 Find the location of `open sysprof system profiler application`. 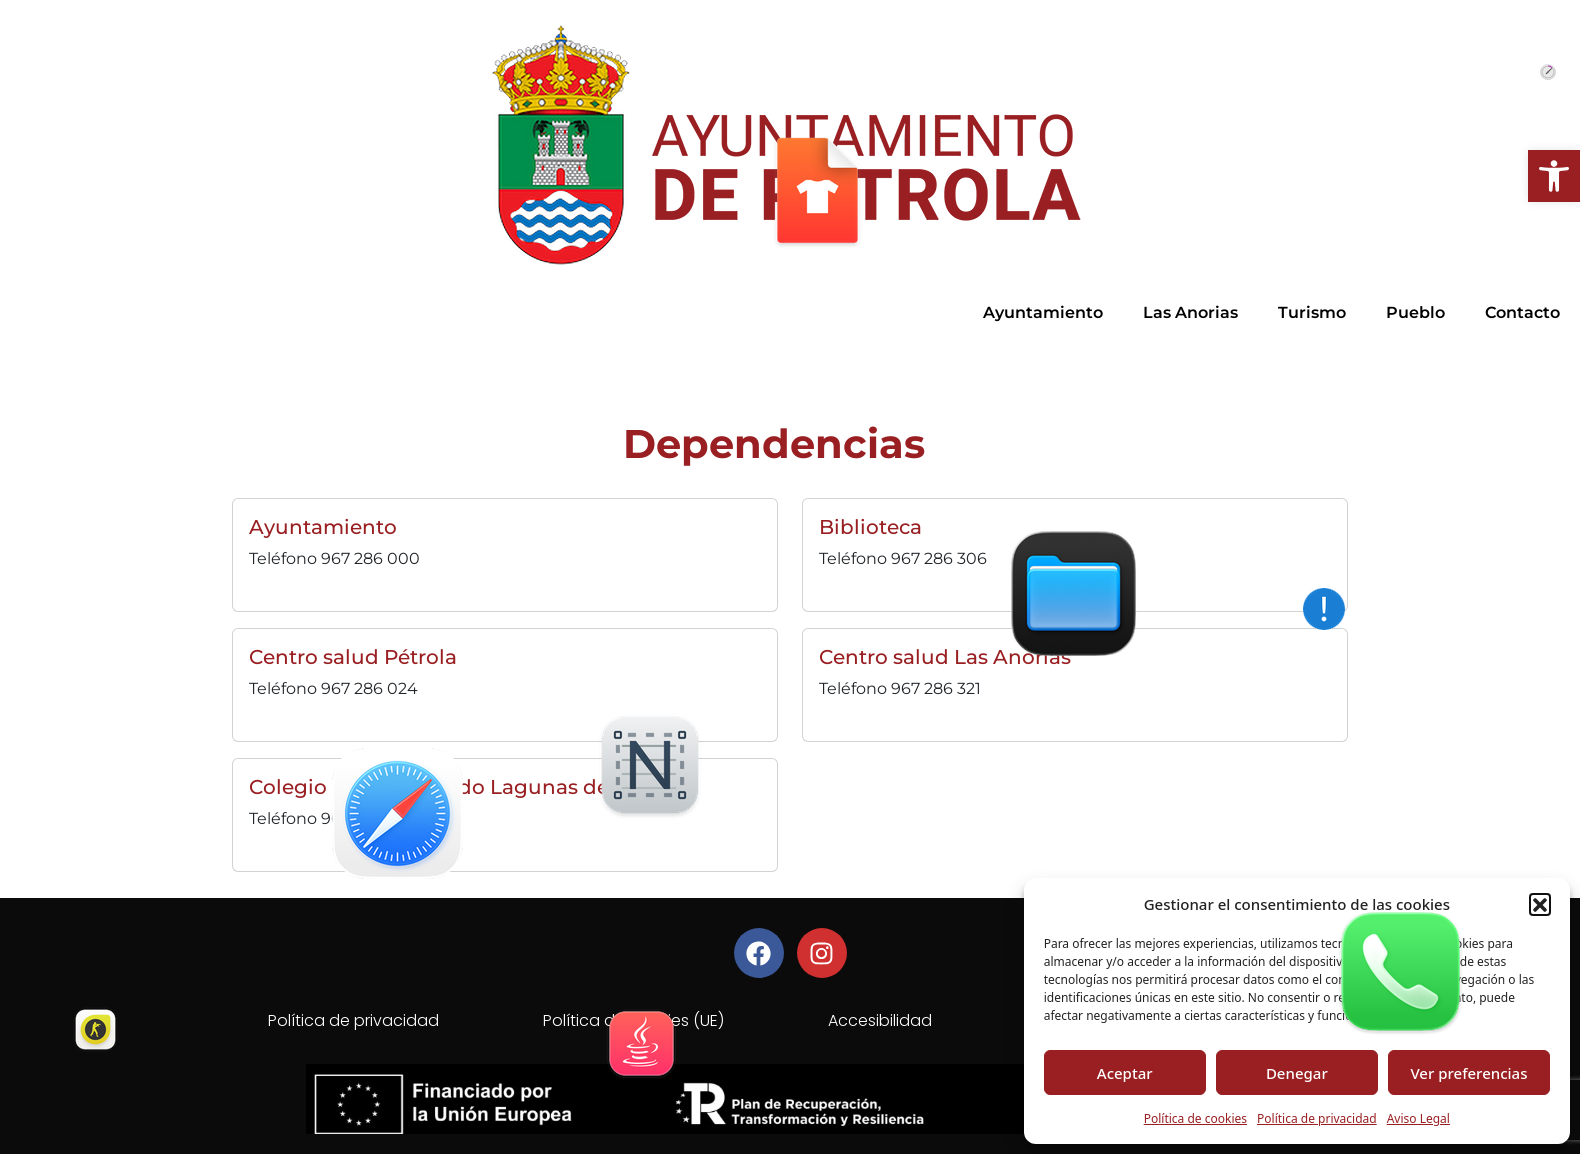

open sysprof system profiler application is located at coordinates (1548, 72).